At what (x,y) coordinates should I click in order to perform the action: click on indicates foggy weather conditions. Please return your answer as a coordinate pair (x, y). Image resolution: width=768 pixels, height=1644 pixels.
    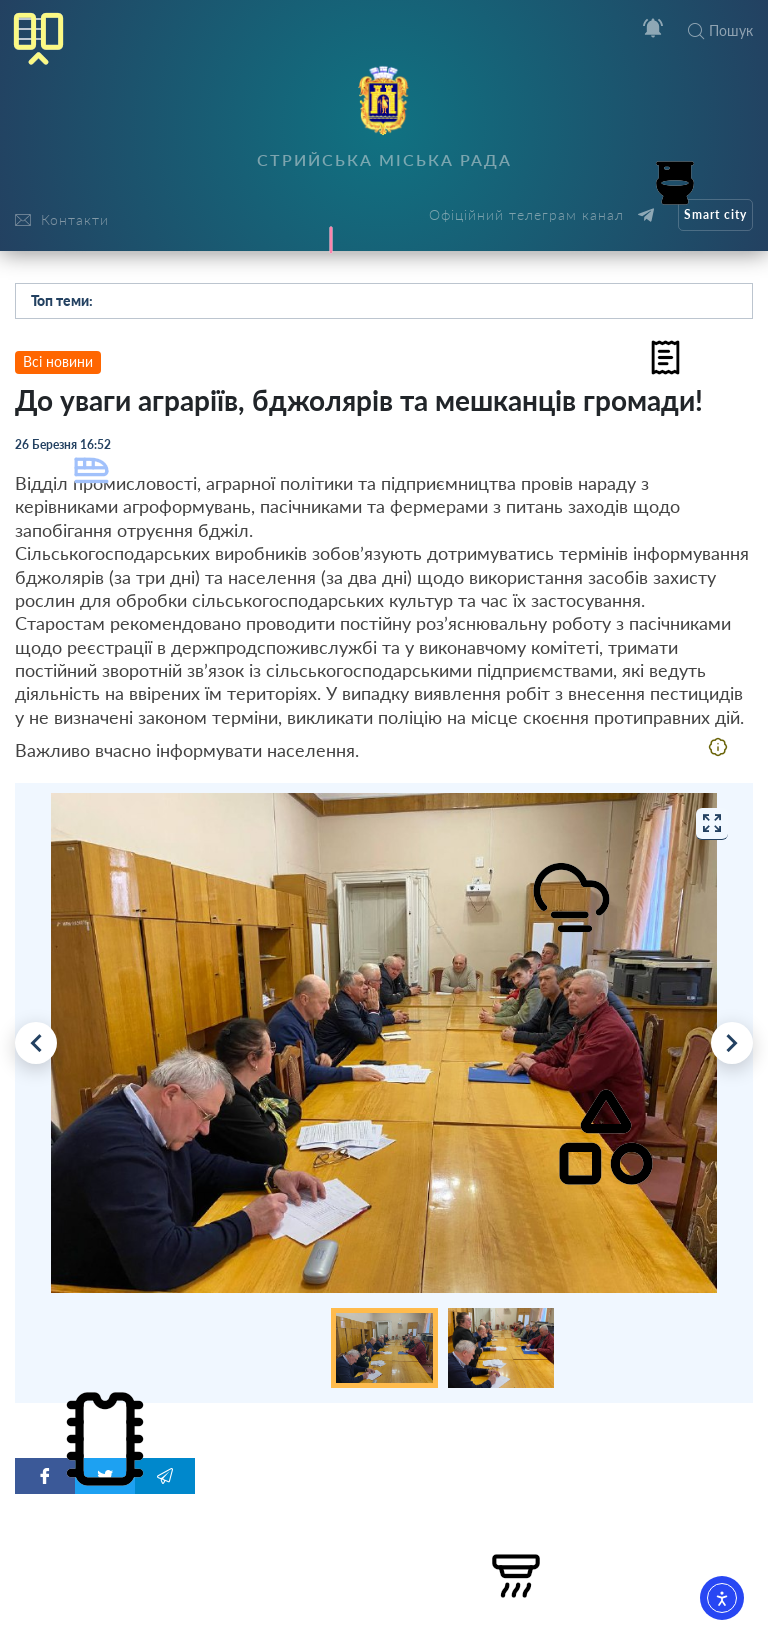
    Looking at the image, I should click on (571, 897).